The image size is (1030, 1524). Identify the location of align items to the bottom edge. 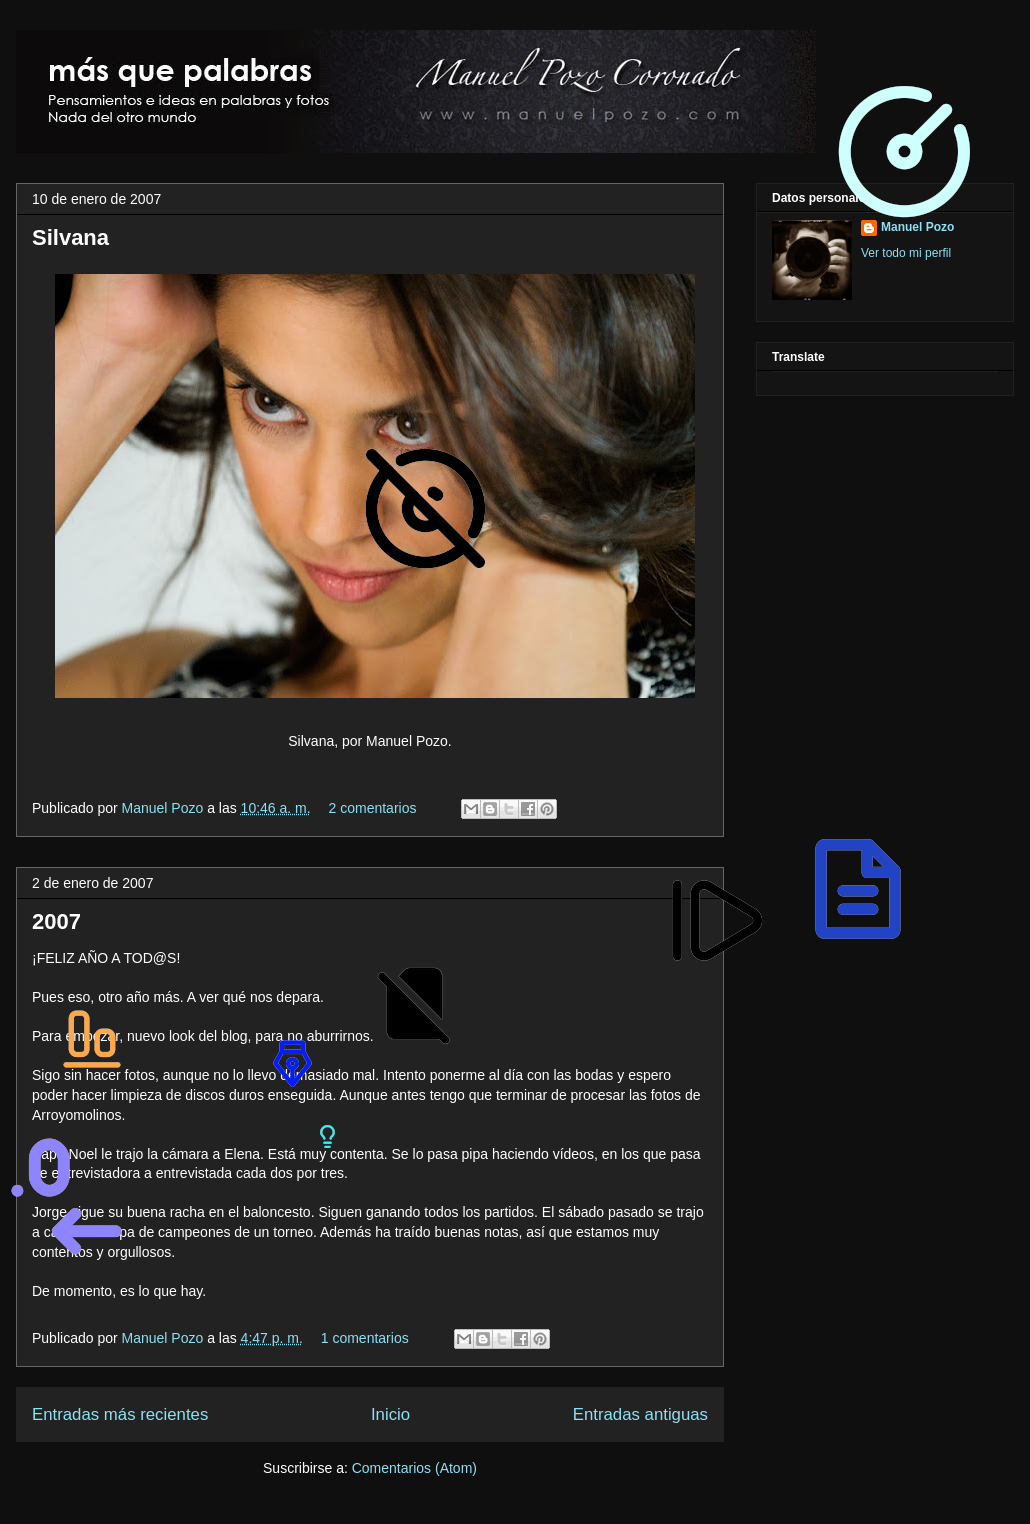
(92, 1039).